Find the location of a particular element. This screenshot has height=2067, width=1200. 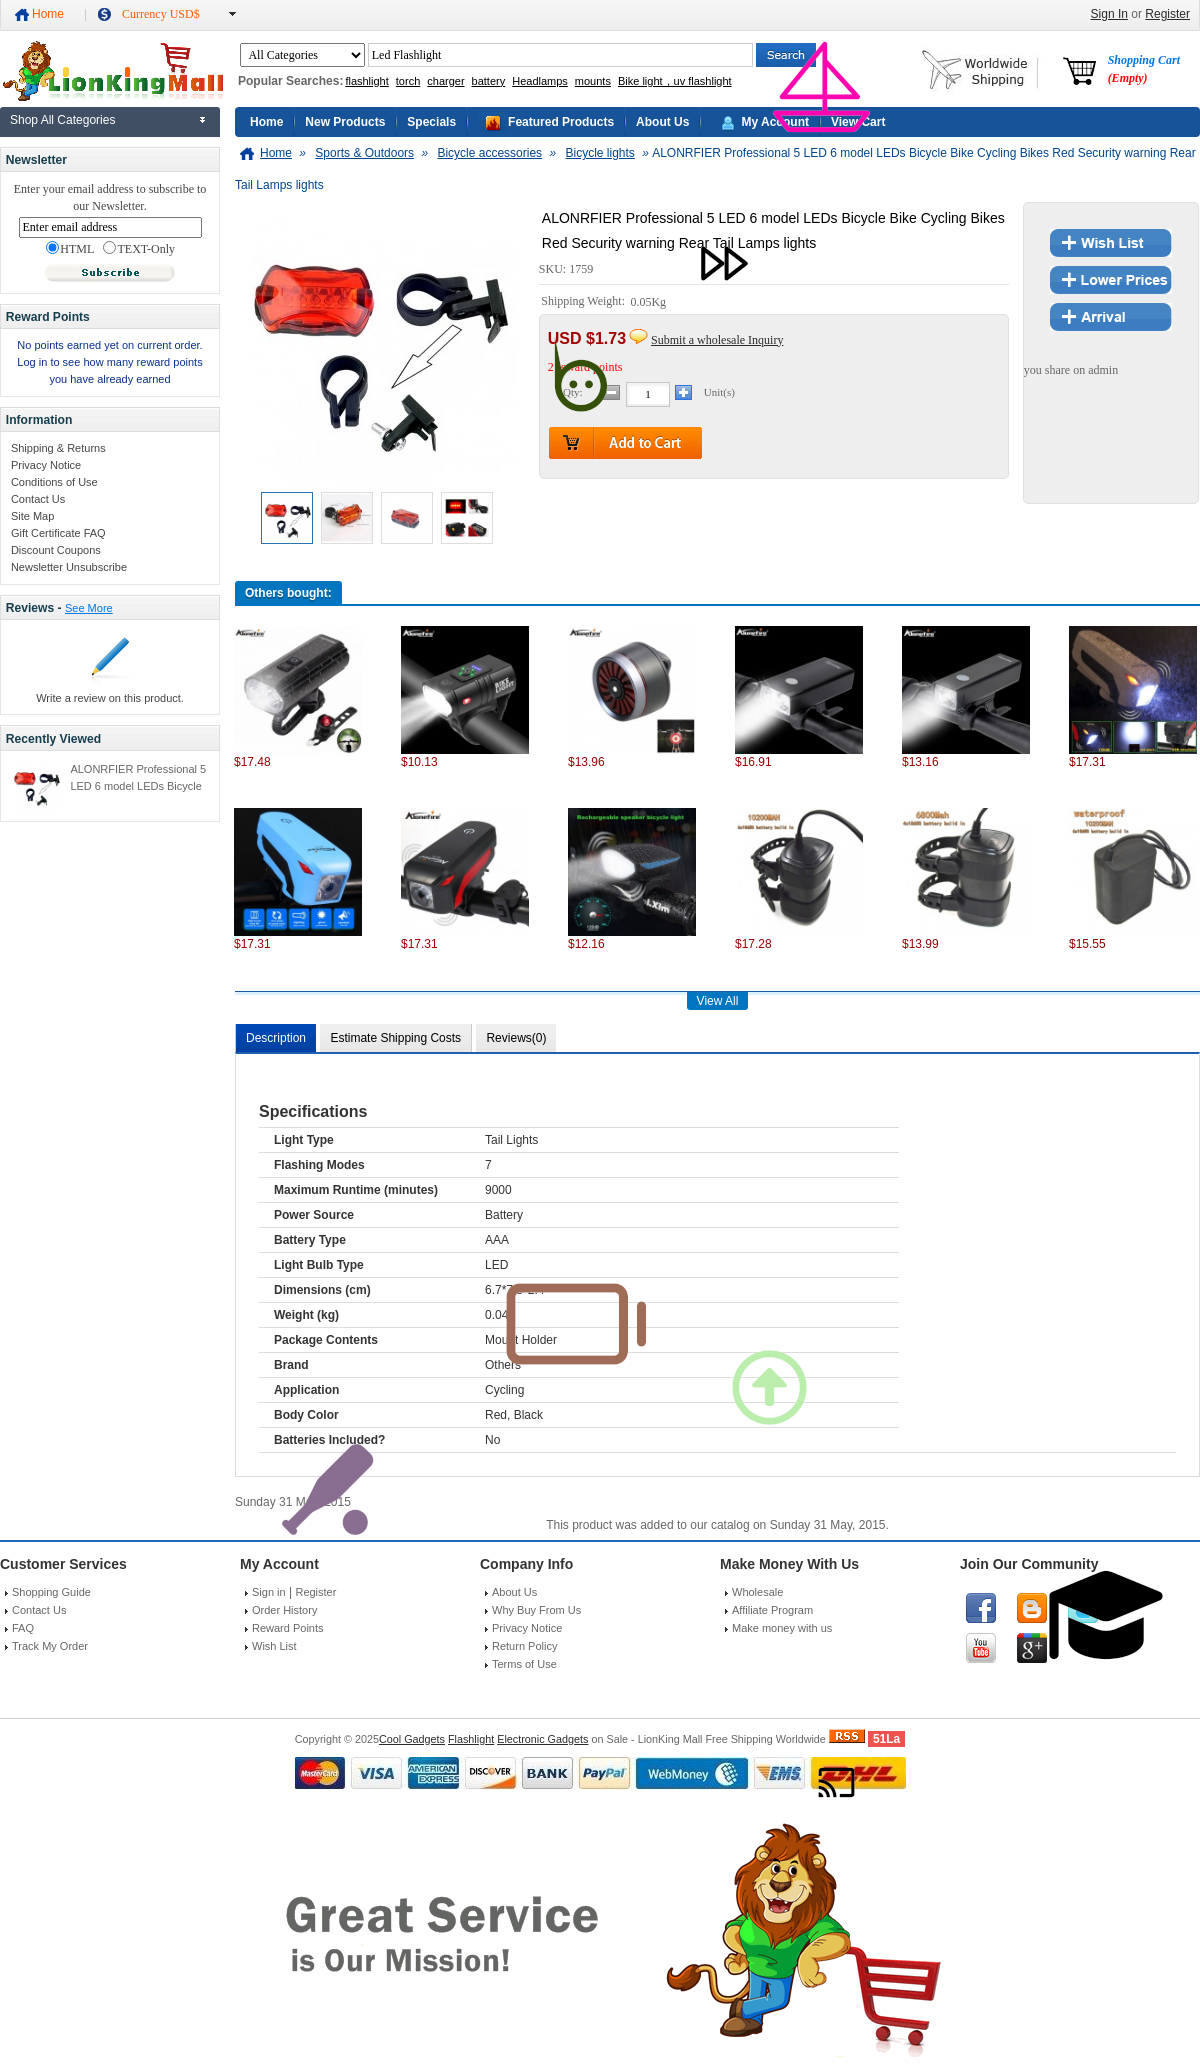

access sailing or boating features is located at coordinates (821, 93).